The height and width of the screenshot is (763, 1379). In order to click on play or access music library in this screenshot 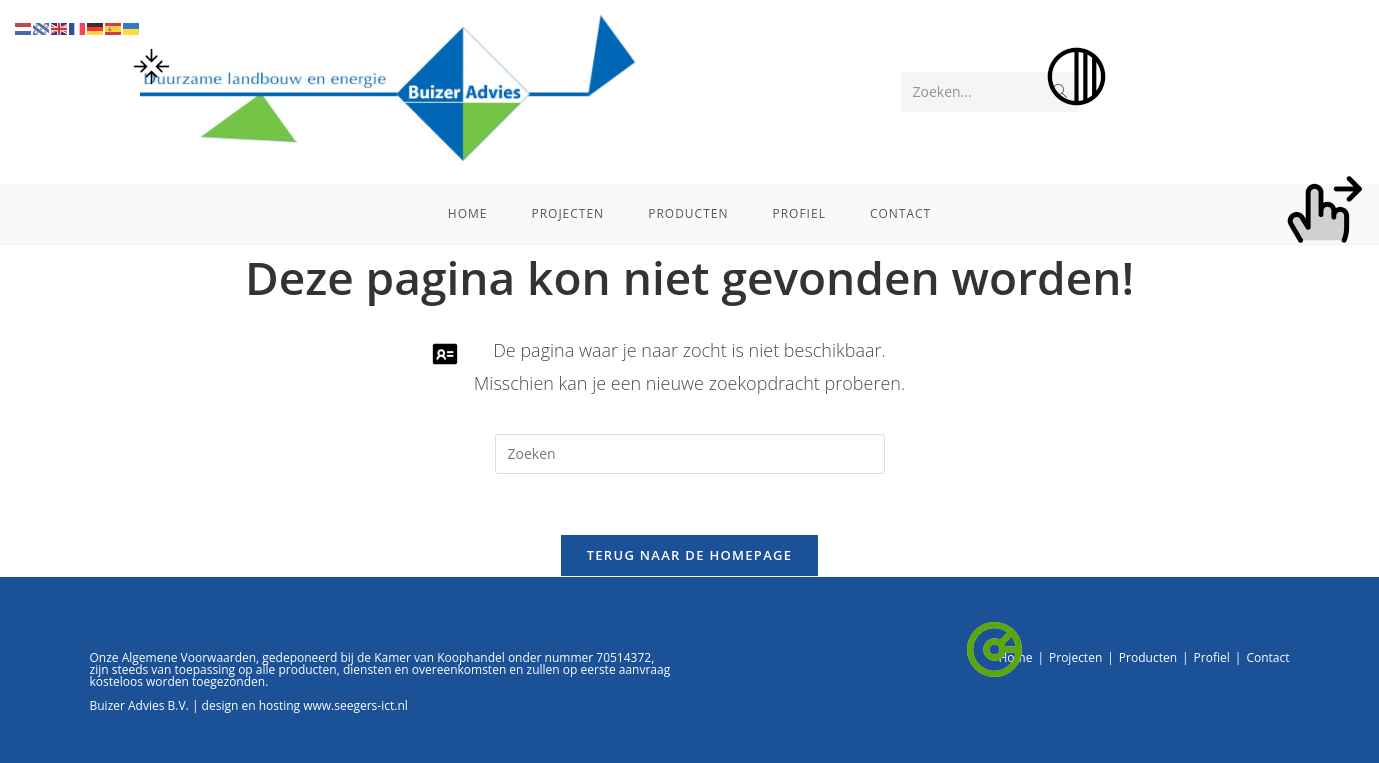, I will do `click(994, 649)`.